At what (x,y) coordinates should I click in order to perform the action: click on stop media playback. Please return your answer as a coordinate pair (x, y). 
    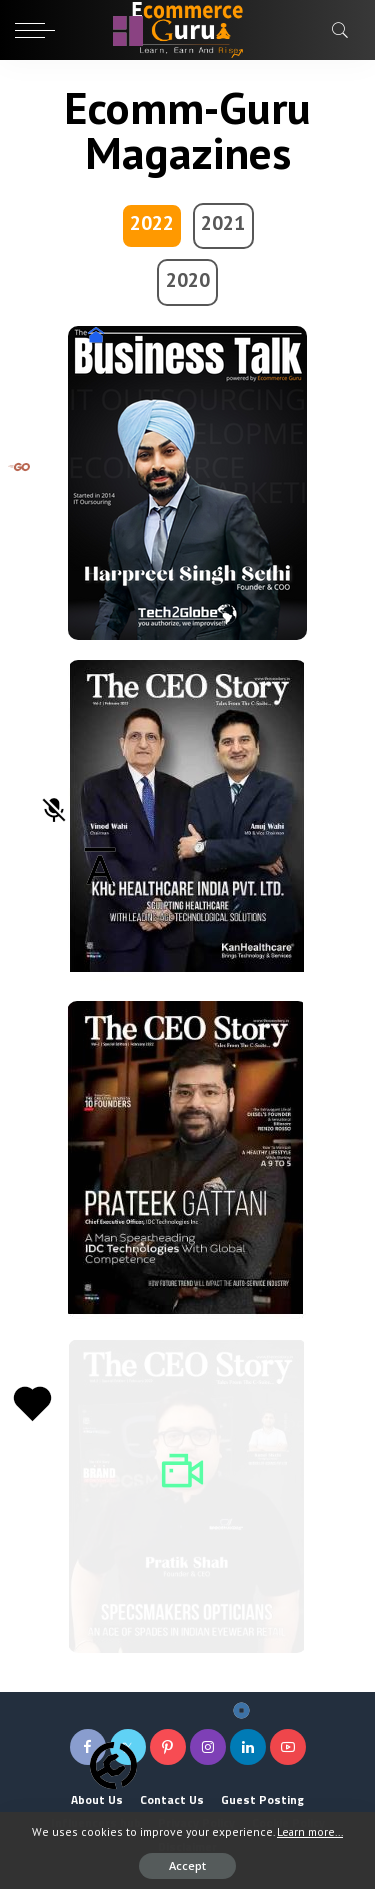
    Looking at the image, I should click on (241, 1710).